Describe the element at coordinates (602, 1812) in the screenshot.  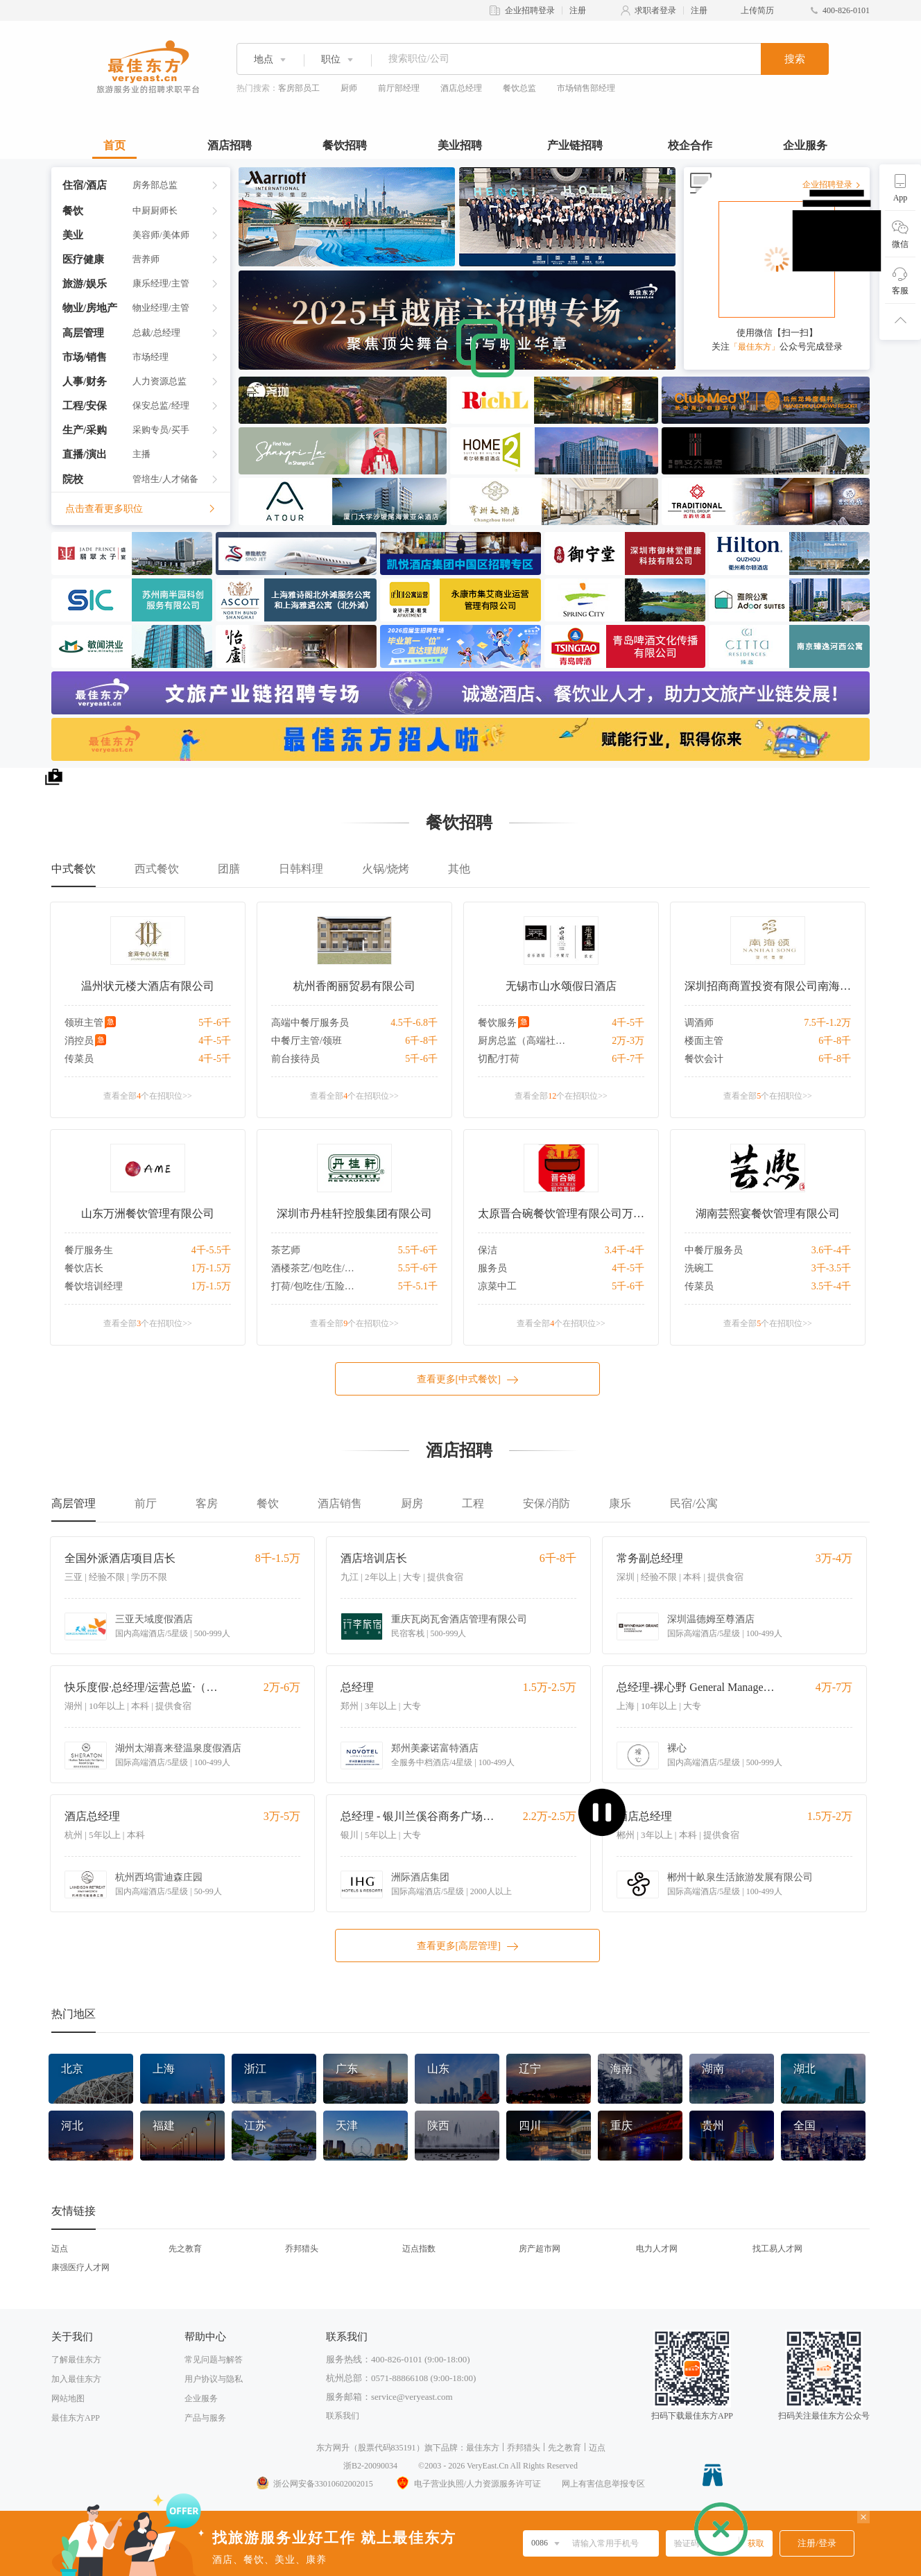
I see `pause media playback` at that location.